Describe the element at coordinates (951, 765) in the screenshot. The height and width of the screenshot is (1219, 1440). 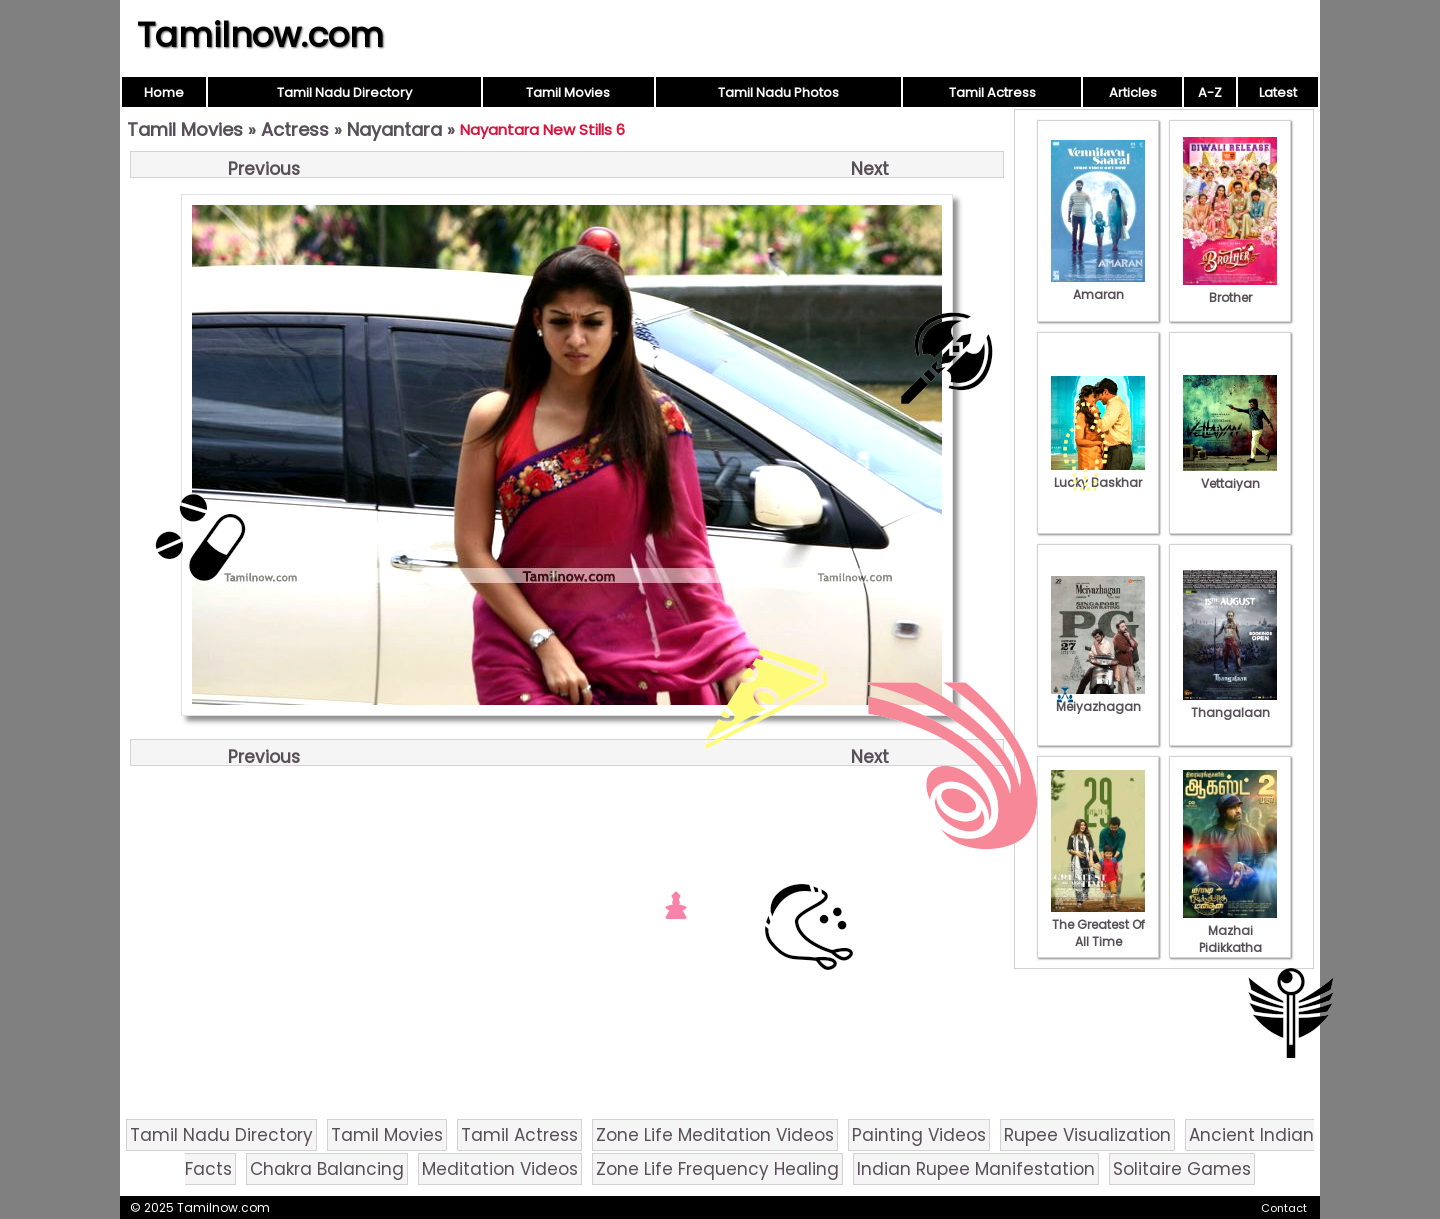
I see `indicates loading or processing in progress` at that location.